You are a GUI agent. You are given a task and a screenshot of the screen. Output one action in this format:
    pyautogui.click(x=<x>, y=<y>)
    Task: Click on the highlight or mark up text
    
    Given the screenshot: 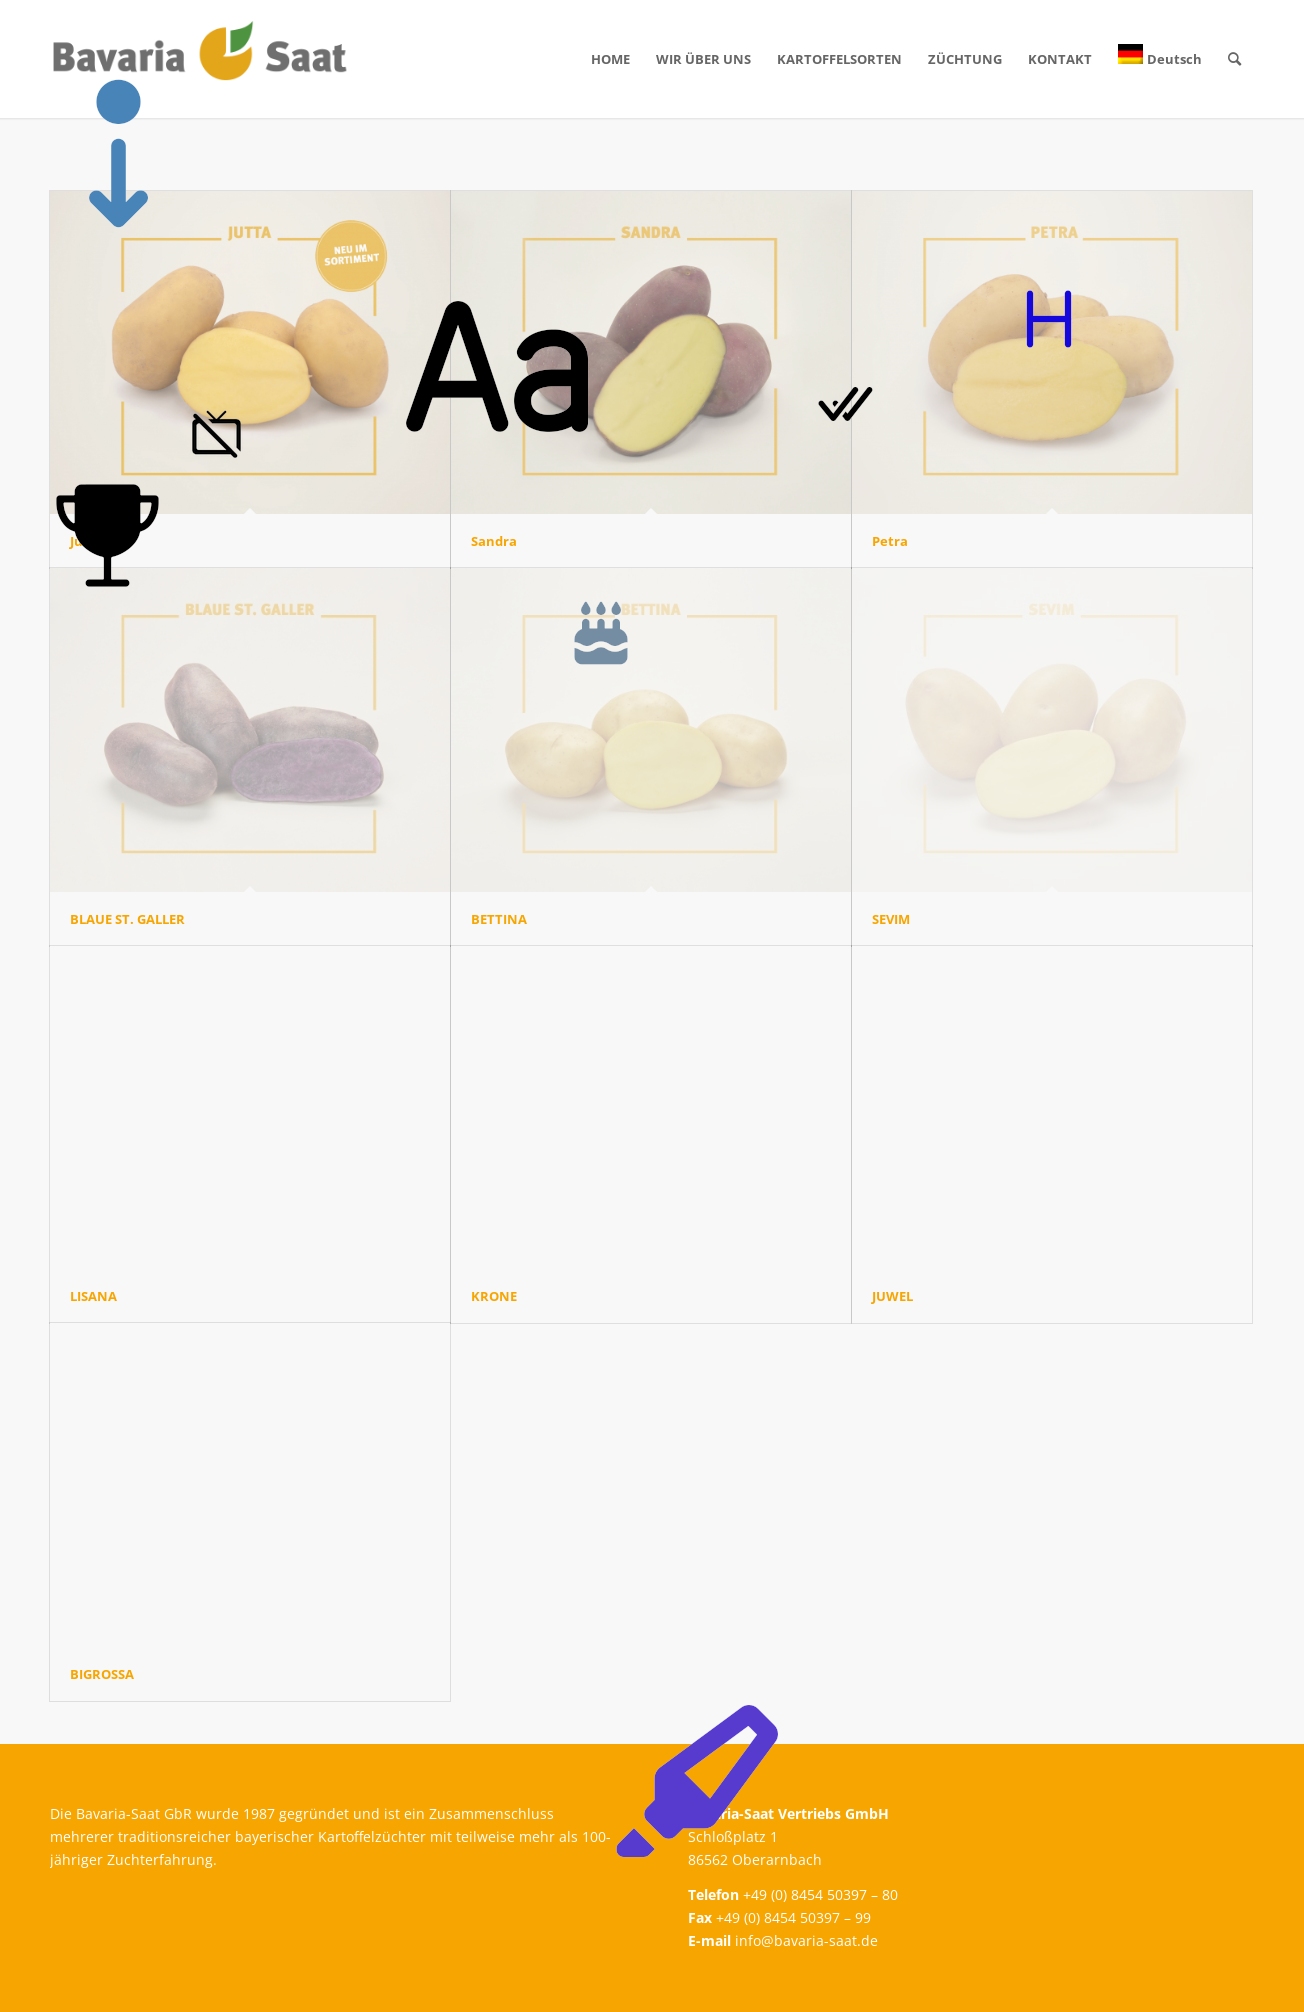 What is the action you would take?
    pyautogui.click(x=702, y=1781)
    